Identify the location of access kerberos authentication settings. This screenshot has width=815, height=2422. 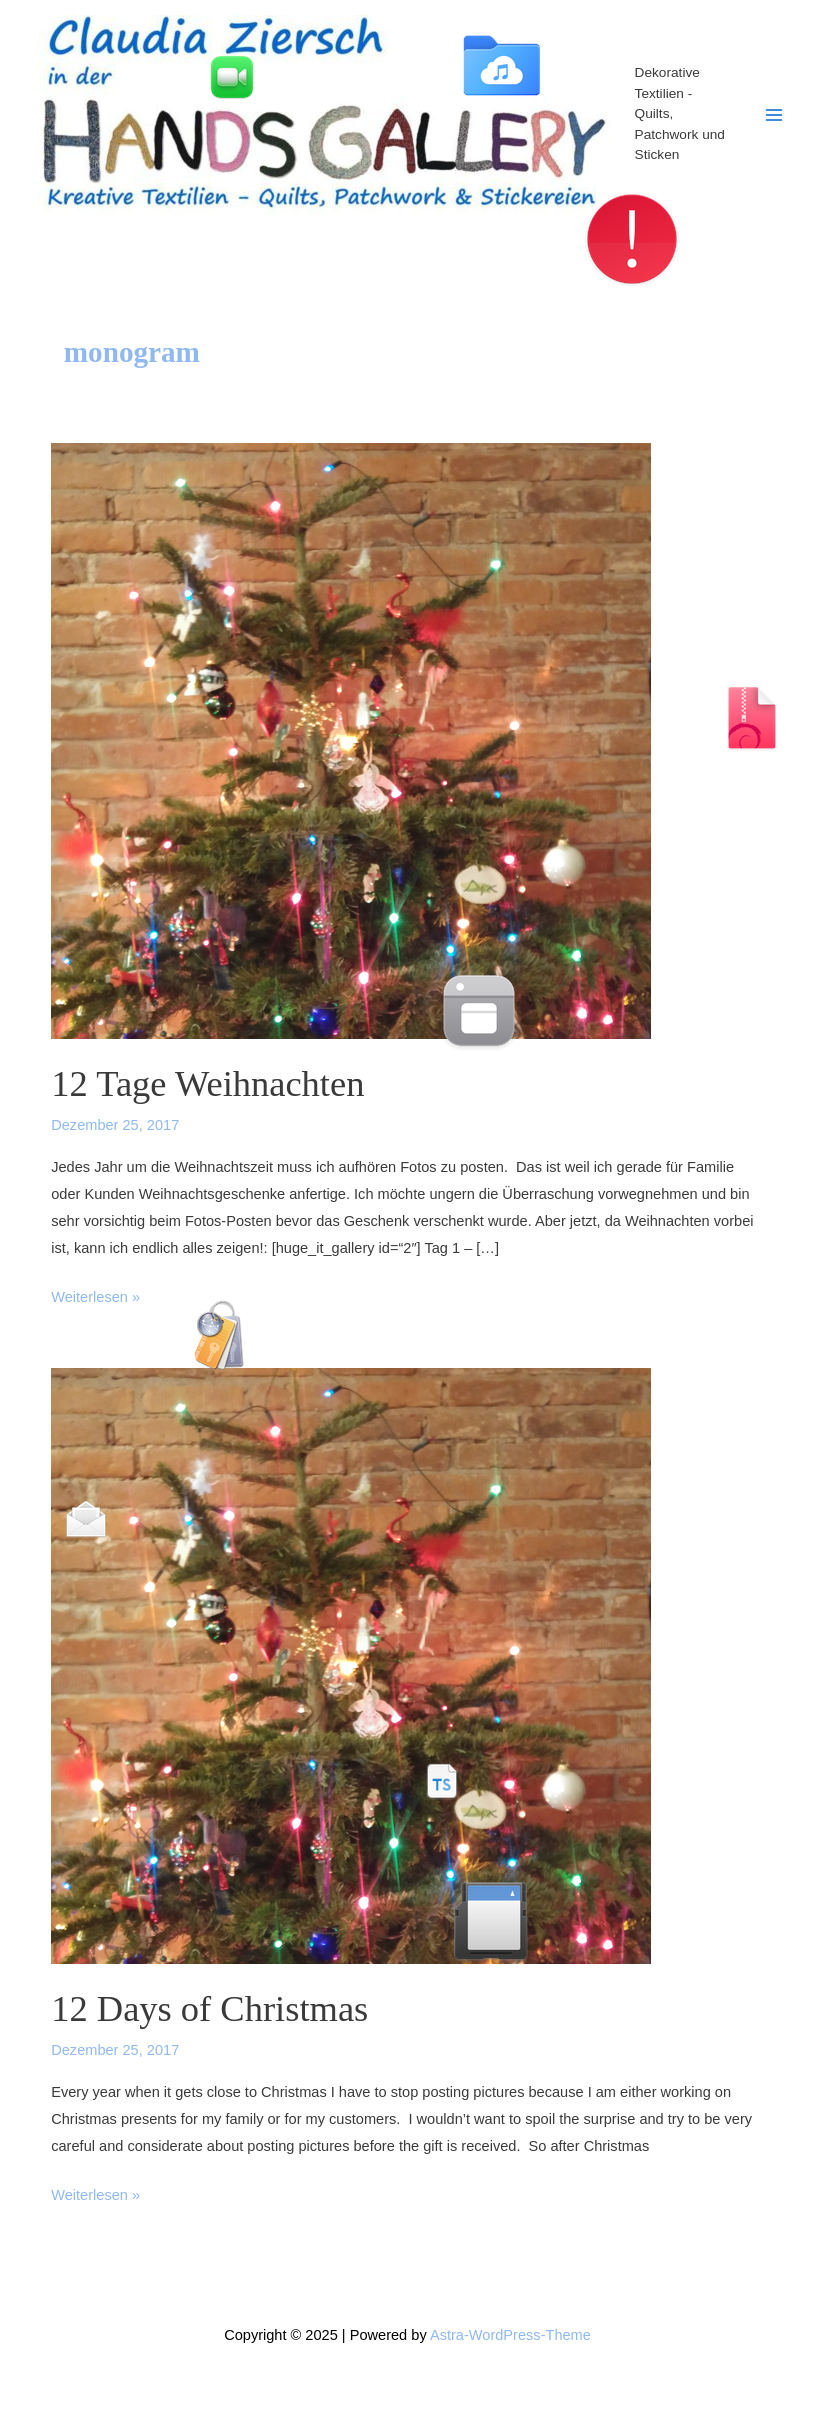
(219, 1335).